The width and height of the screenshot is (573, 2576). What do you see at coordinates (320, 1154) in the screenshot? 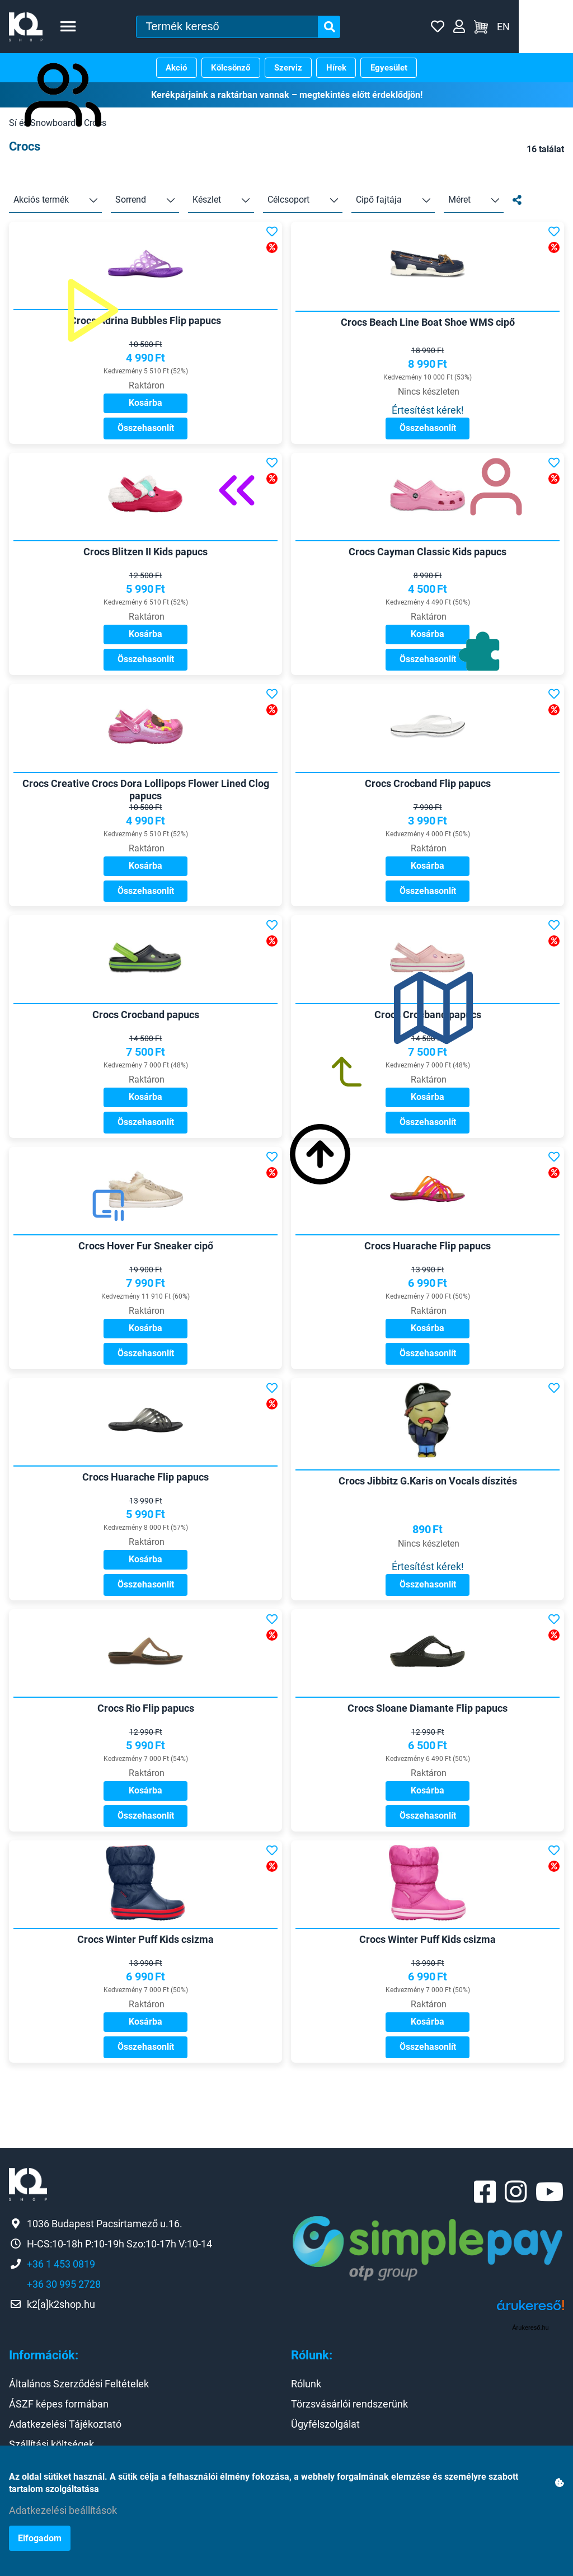
I see `scroll to top of page` at bounding box center [320, 1154].